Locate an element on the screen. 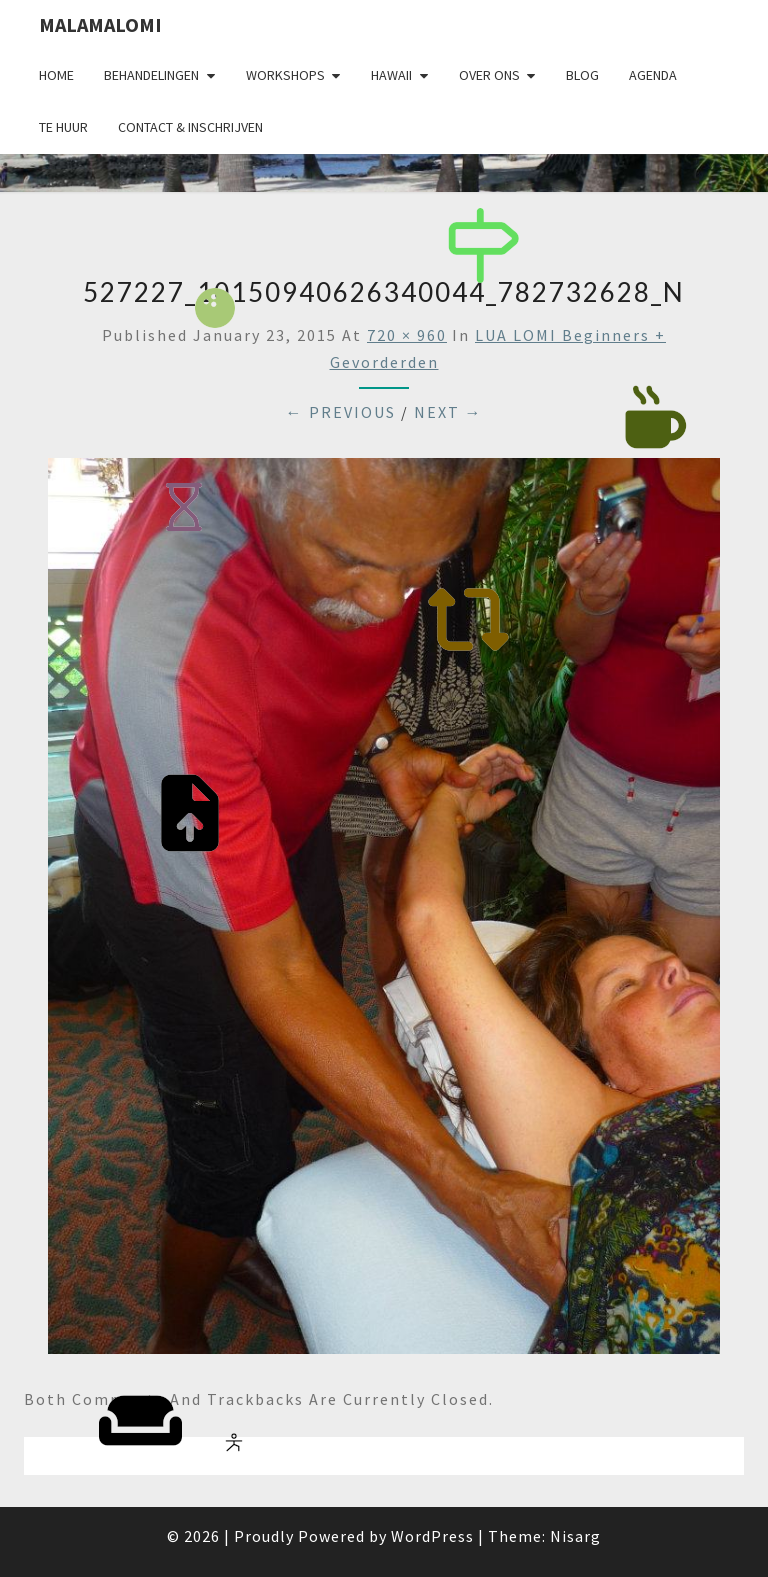 The width and height of the screenshot is (768, 1577). access tai chi or meditation exercises is located at coordinates (234, 1443).